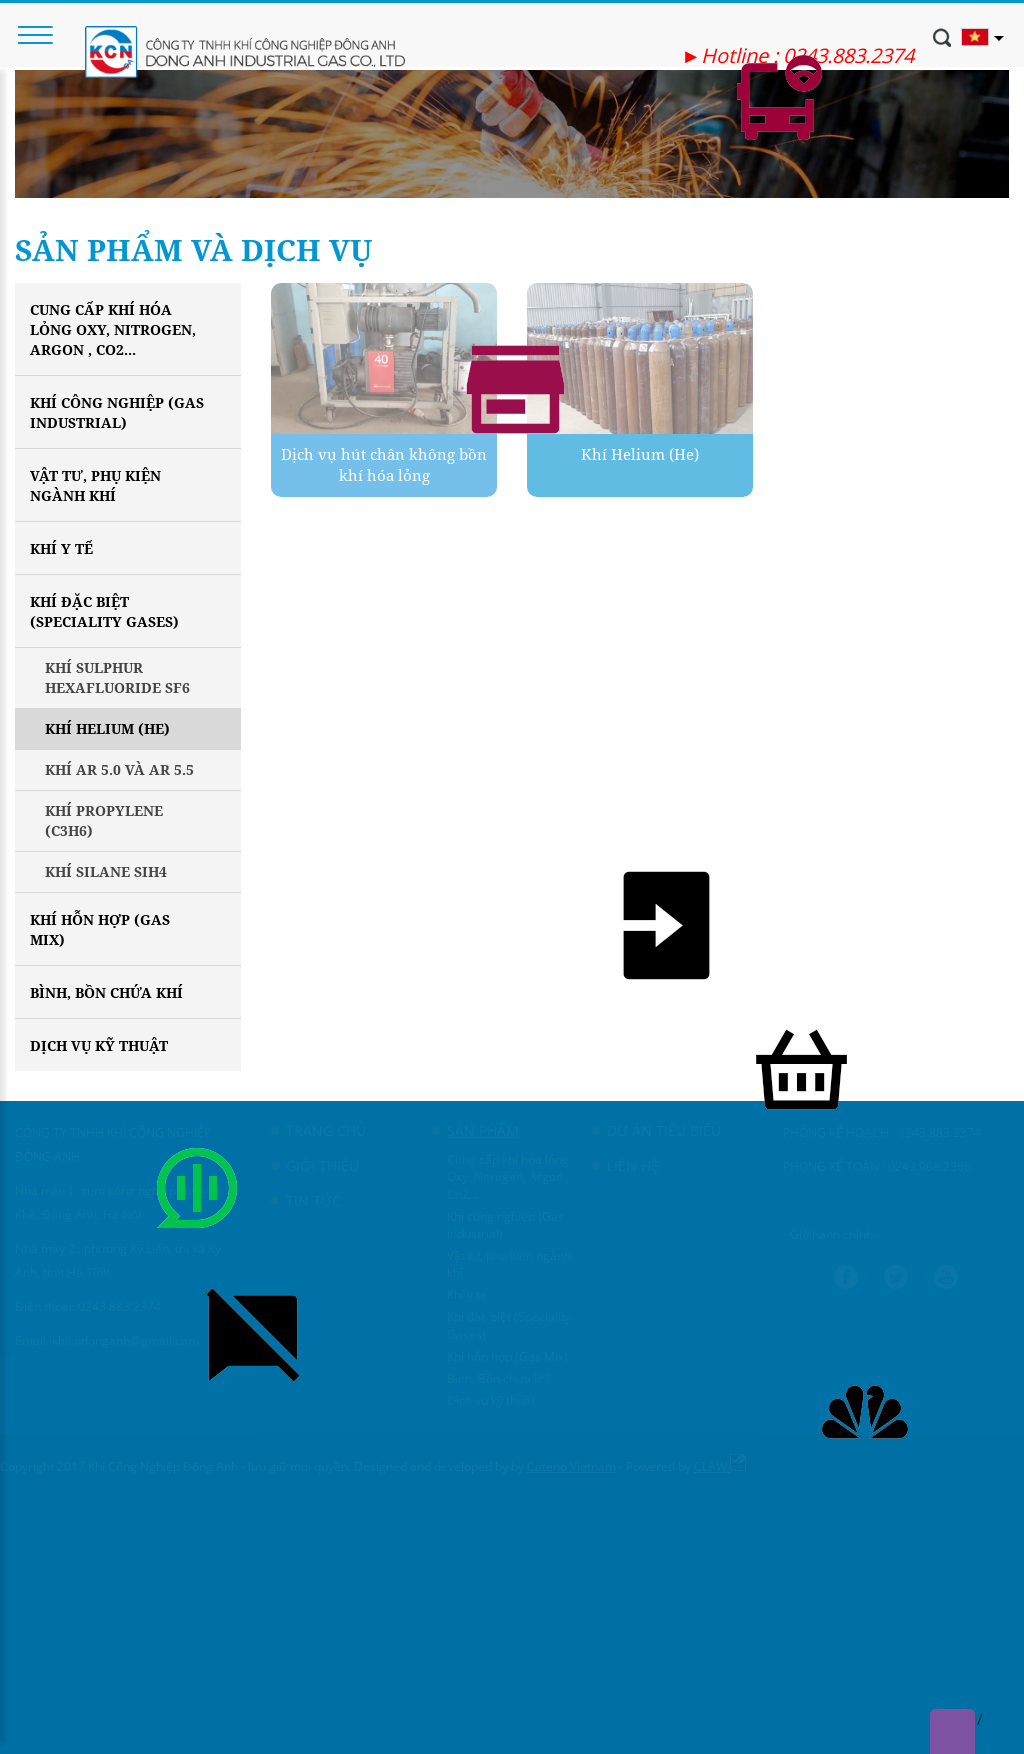 Image resolution: width=1024 pixels, height=1754 pixels. What do you see at coordinates (515, 389) in the screenshot?
I see `access the store or shop section` at bounding box center [515, 389].